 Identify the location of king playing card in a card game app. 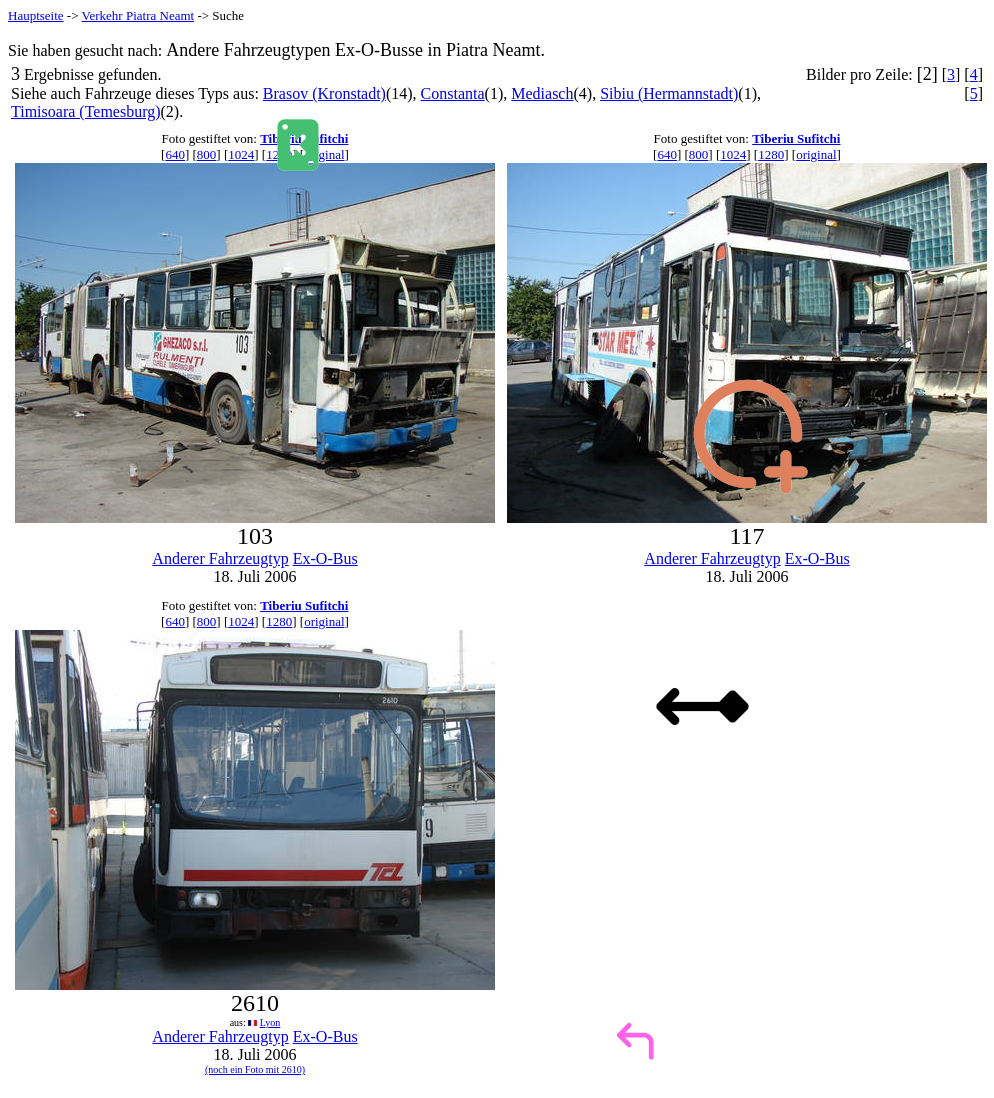
(298, 145).